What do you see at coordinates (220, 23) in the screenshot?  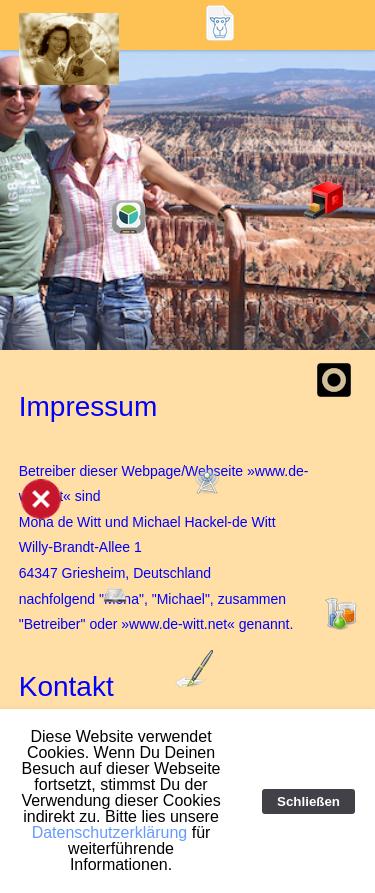 I see `a perl programming language file` at bounding box center [220, 23].